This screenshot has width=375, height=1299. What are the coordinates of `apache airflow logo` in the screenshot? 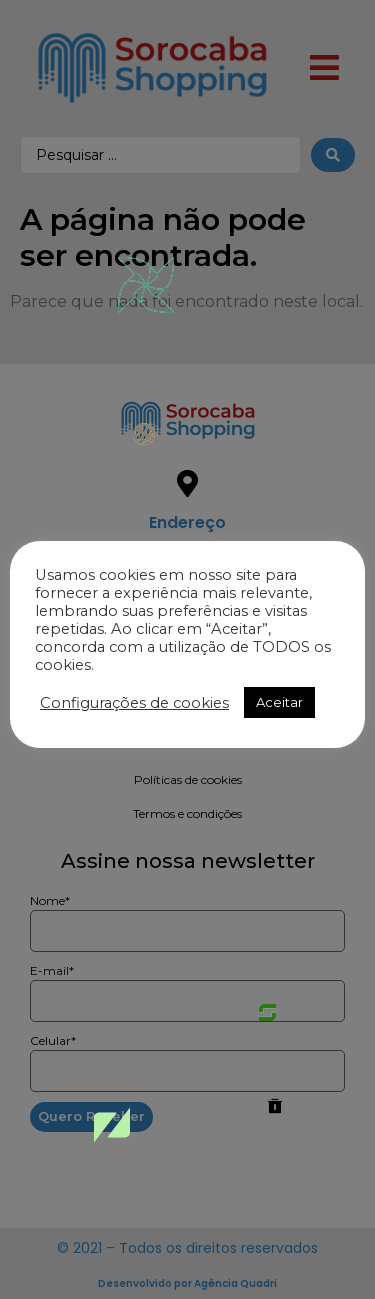 It's located at (146, 285).